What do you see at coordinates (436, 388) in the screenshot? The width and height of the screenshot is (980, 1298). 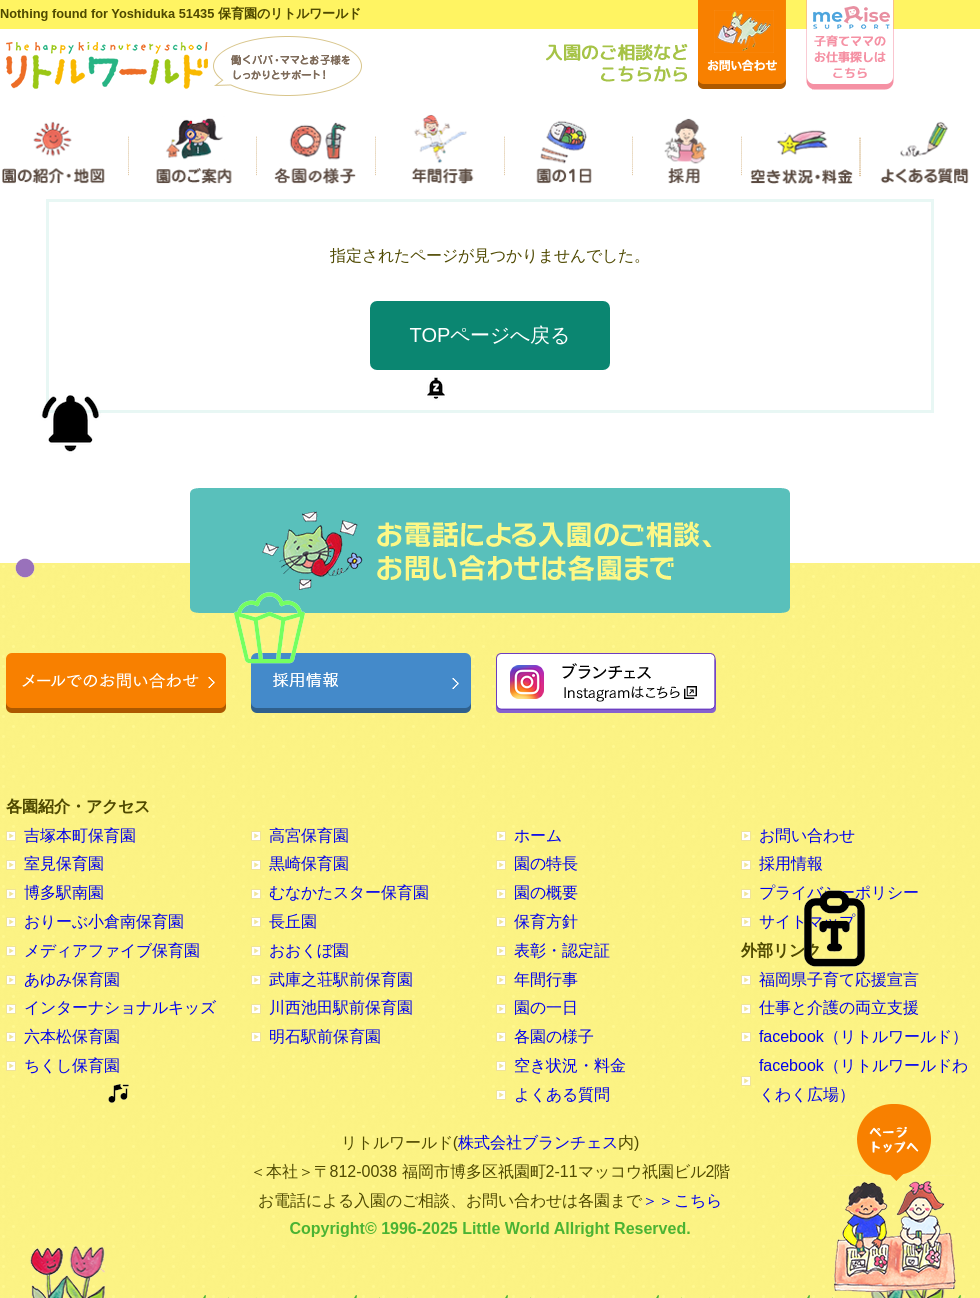 I see `notifications are currently paused or snoozed` at bounding box center [436, 388].